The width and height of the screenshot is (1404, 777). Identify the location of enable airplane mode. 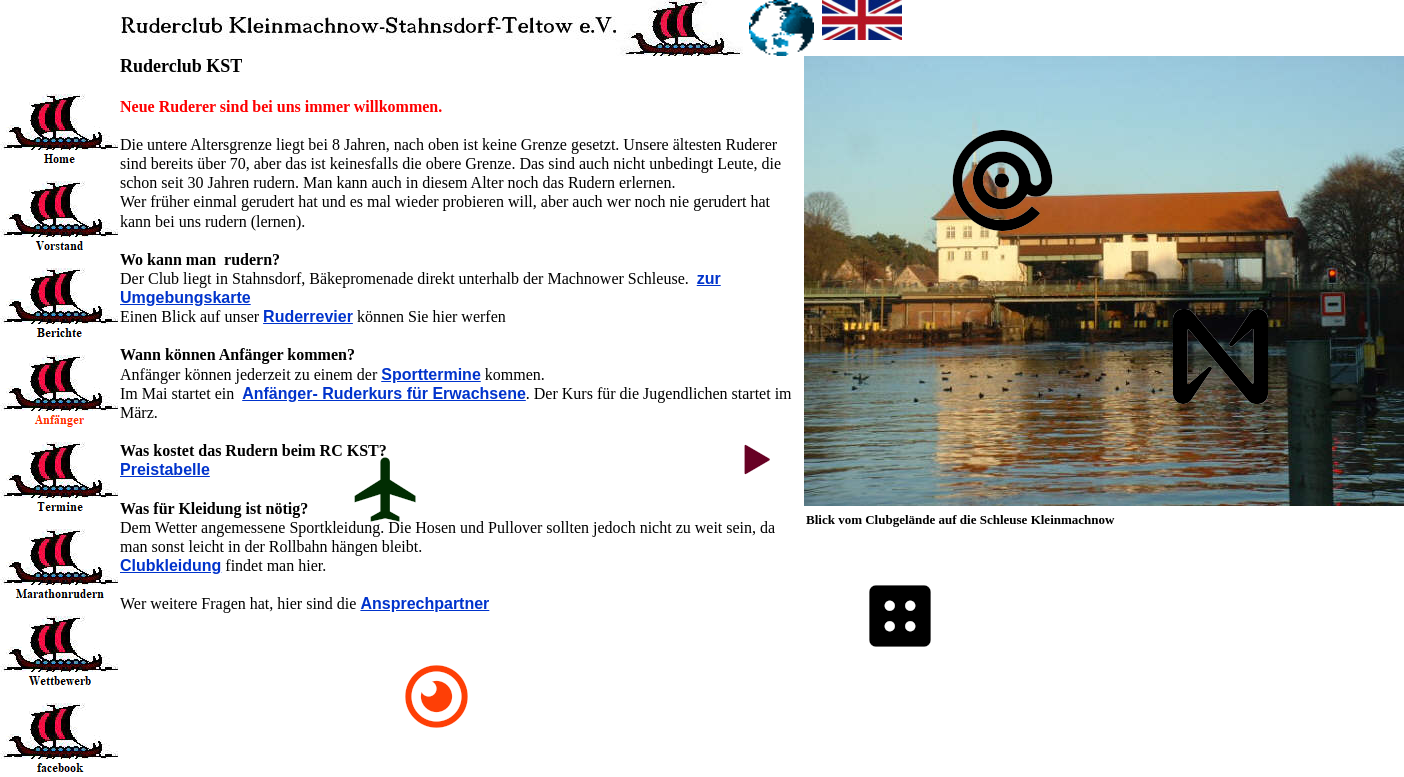
(383, 489).